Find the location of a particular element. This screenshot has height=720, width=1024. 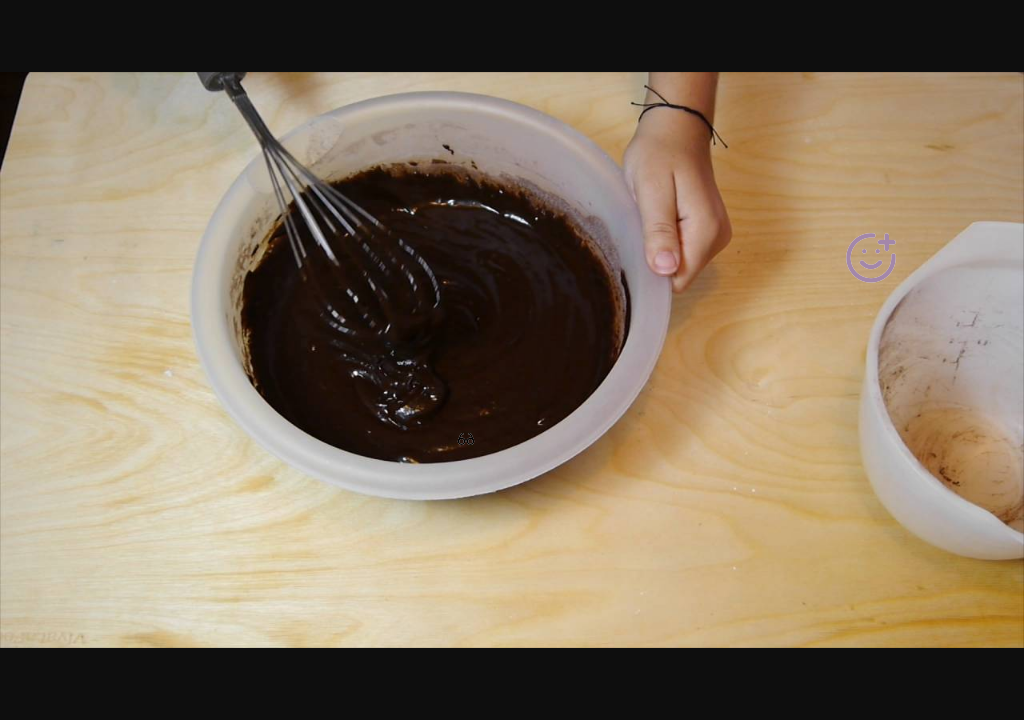

add a reaction to a message is located at coordinates (871, 258).